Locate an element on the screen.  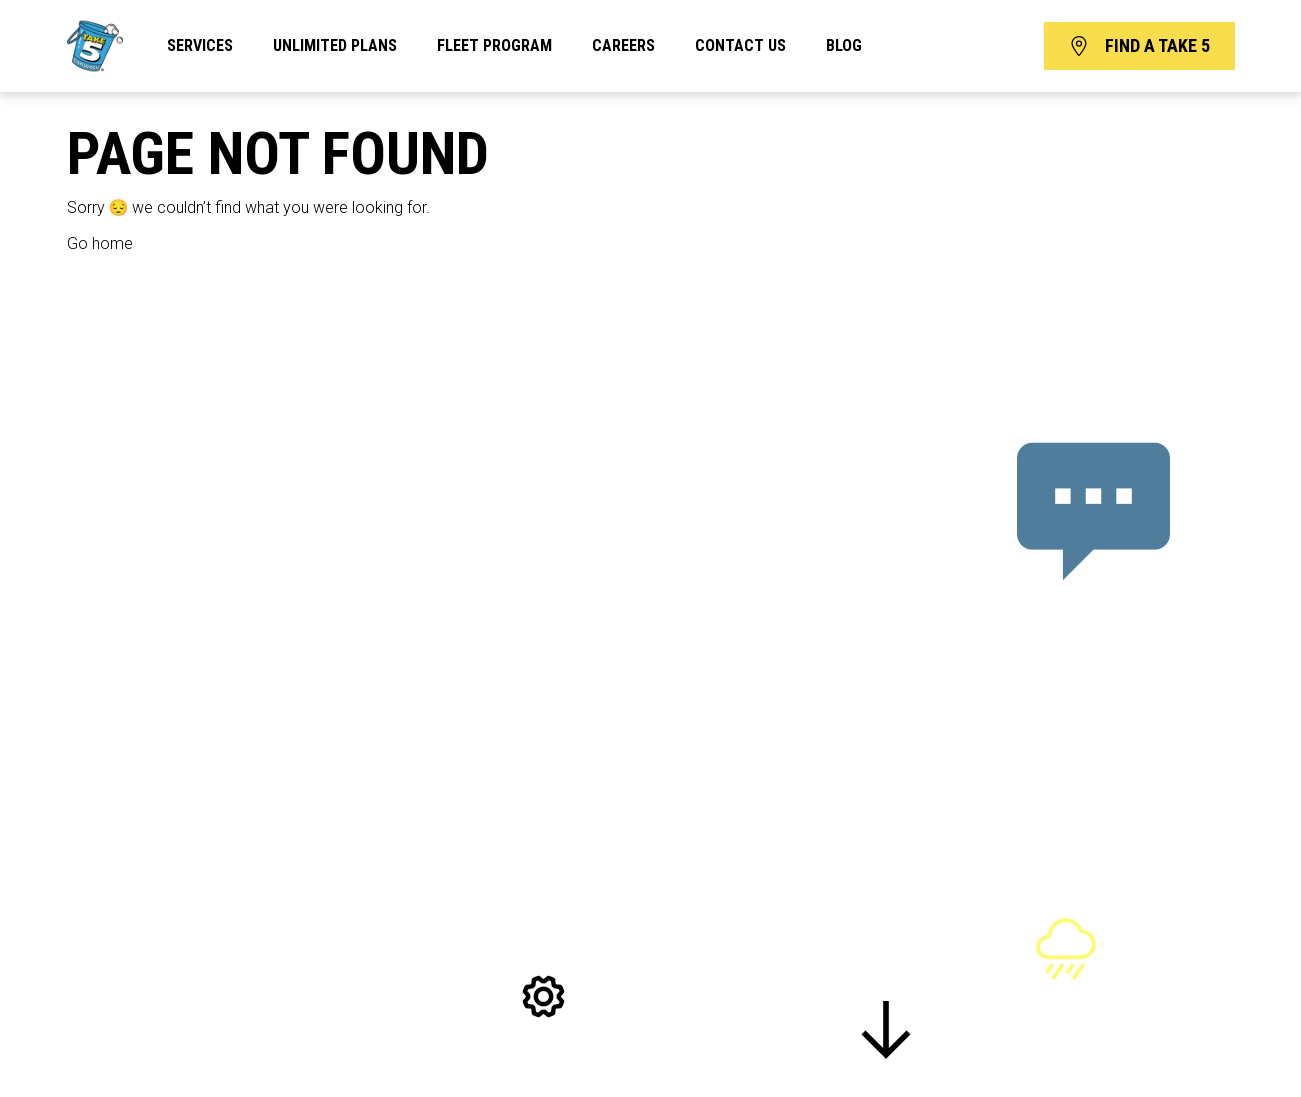
indicates rainy weather conditions is located at coordinates (1066, 949).